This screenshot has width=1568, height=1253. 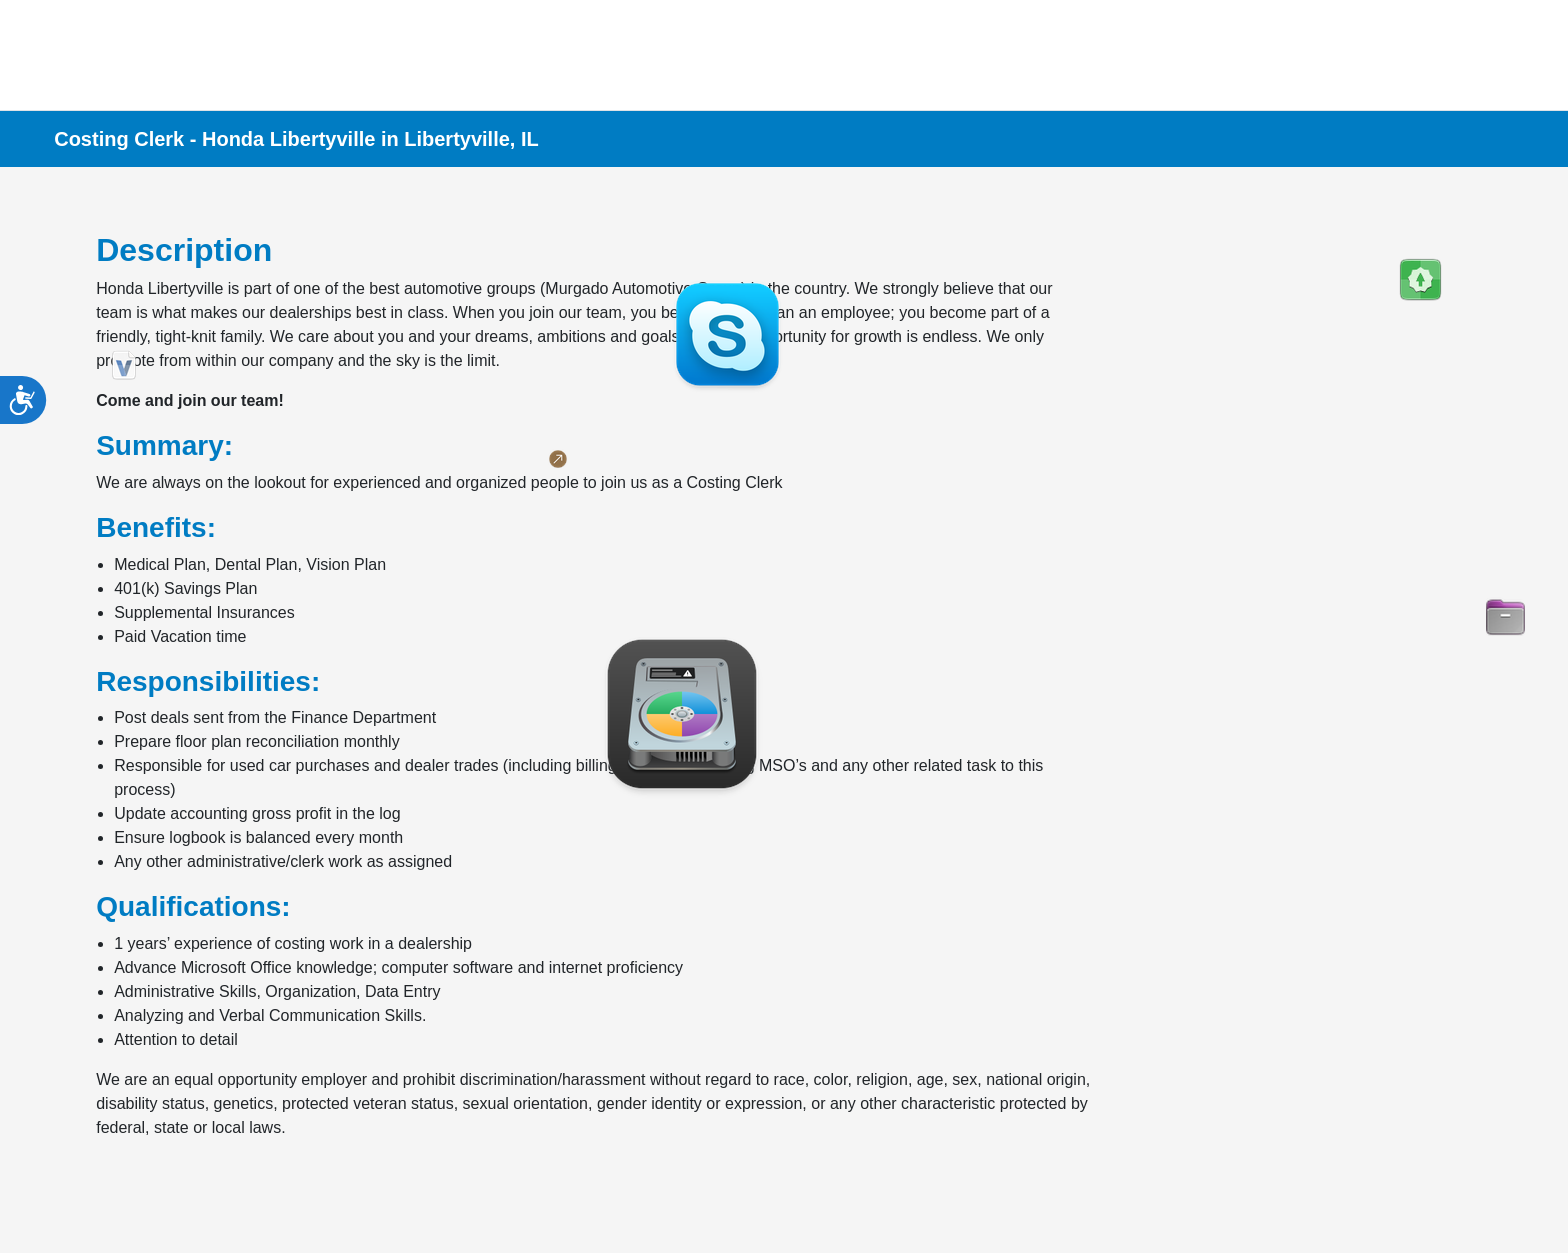 I want to click on open Skype app, so click(x=727, y=334).